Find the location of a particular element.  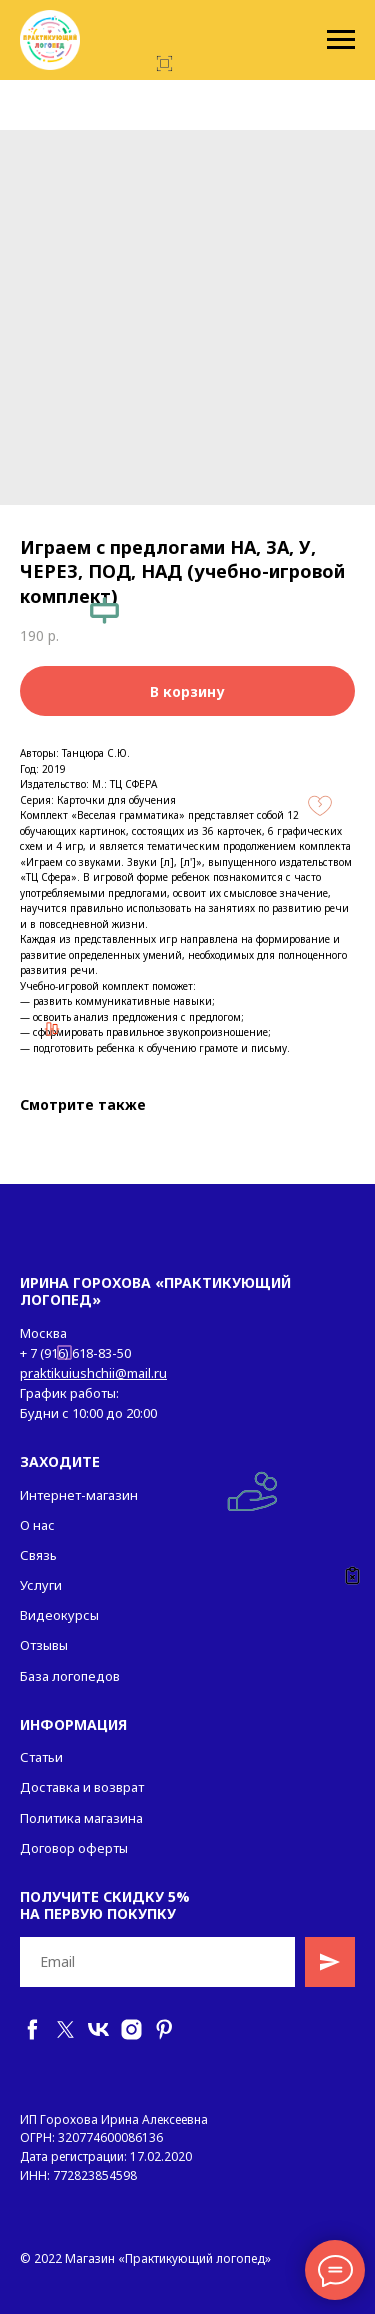

stop media playback is located at coordinates (64, 1352).